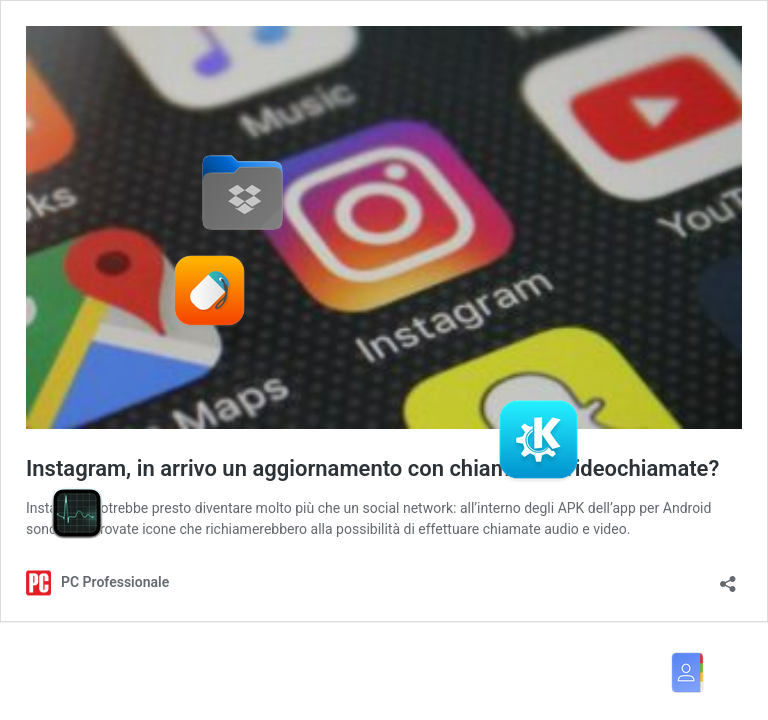 The height and width of the screenshot is (720, 768). What do you see at coordinates (77, 513) in the screenshot?
I see `open activity monitor to view system performance` at bounding box center [77, 513].